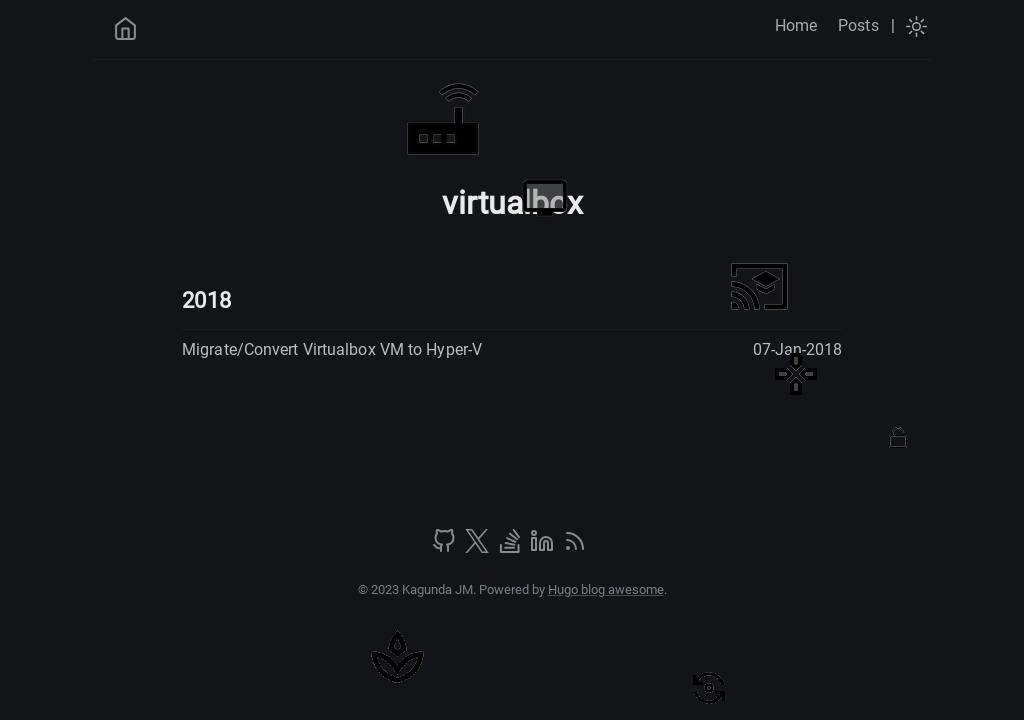 The image size is (1024, 720). I want to click on switch between front and rear camera, so click(709, 688).